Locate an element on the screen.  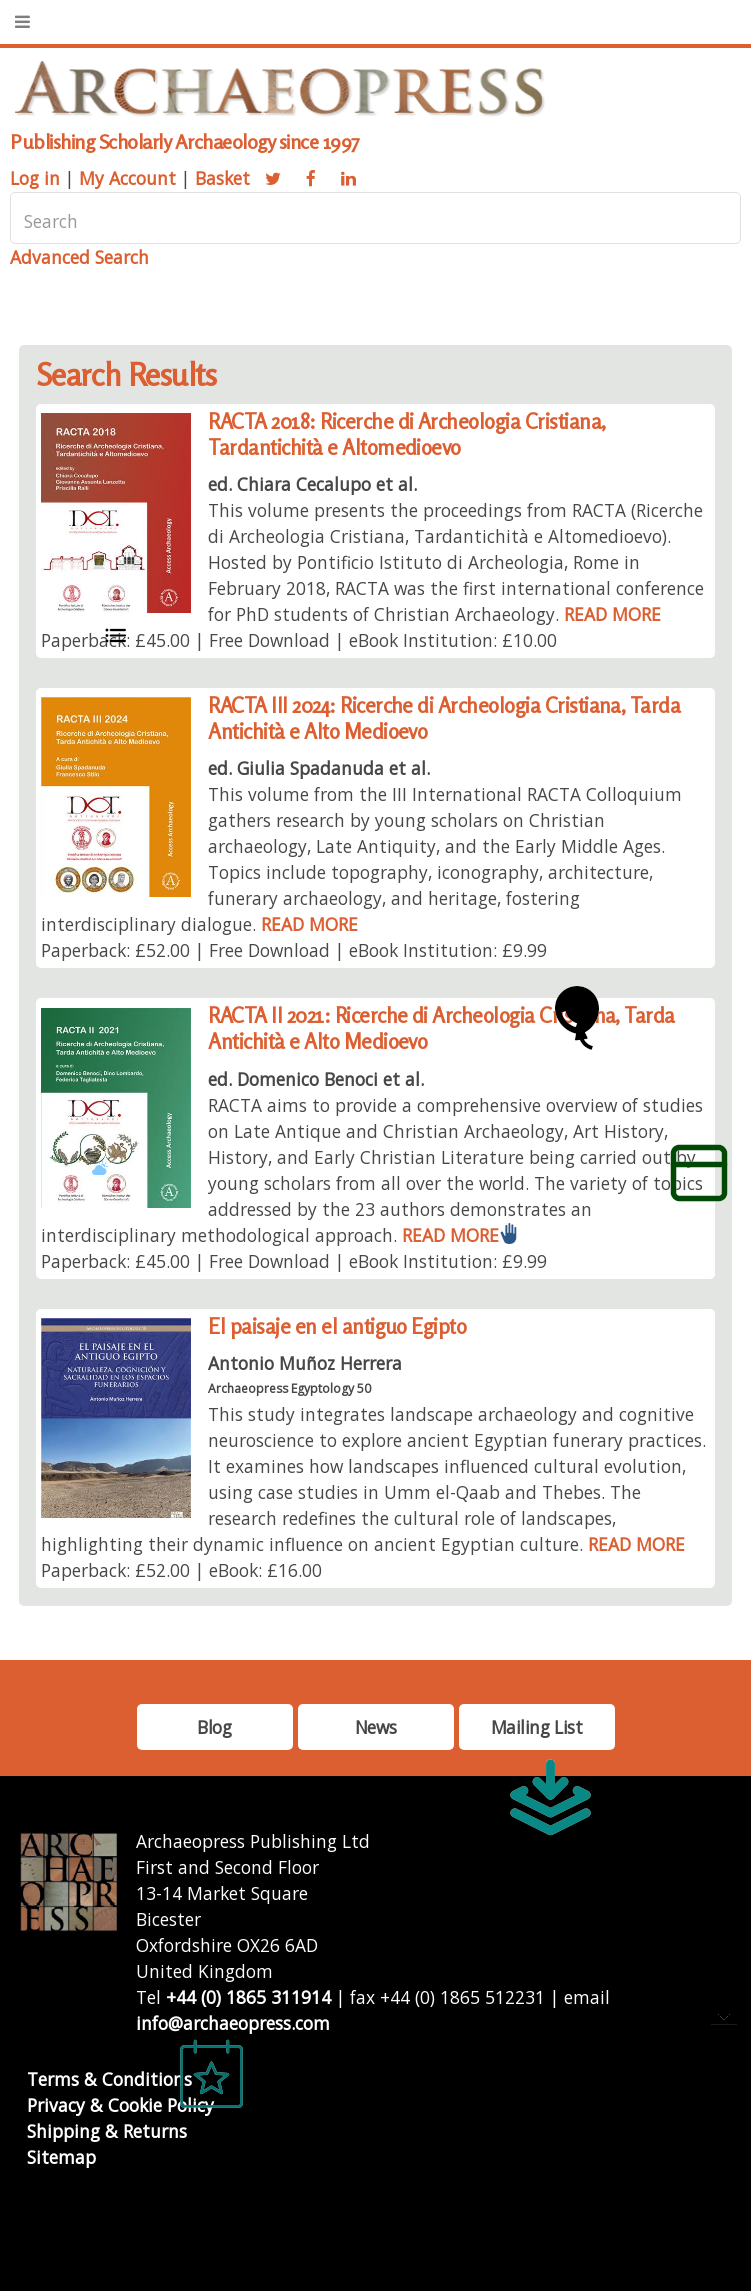
indicates partly cloudy weather conditions is located at coordinates (100, 1168).